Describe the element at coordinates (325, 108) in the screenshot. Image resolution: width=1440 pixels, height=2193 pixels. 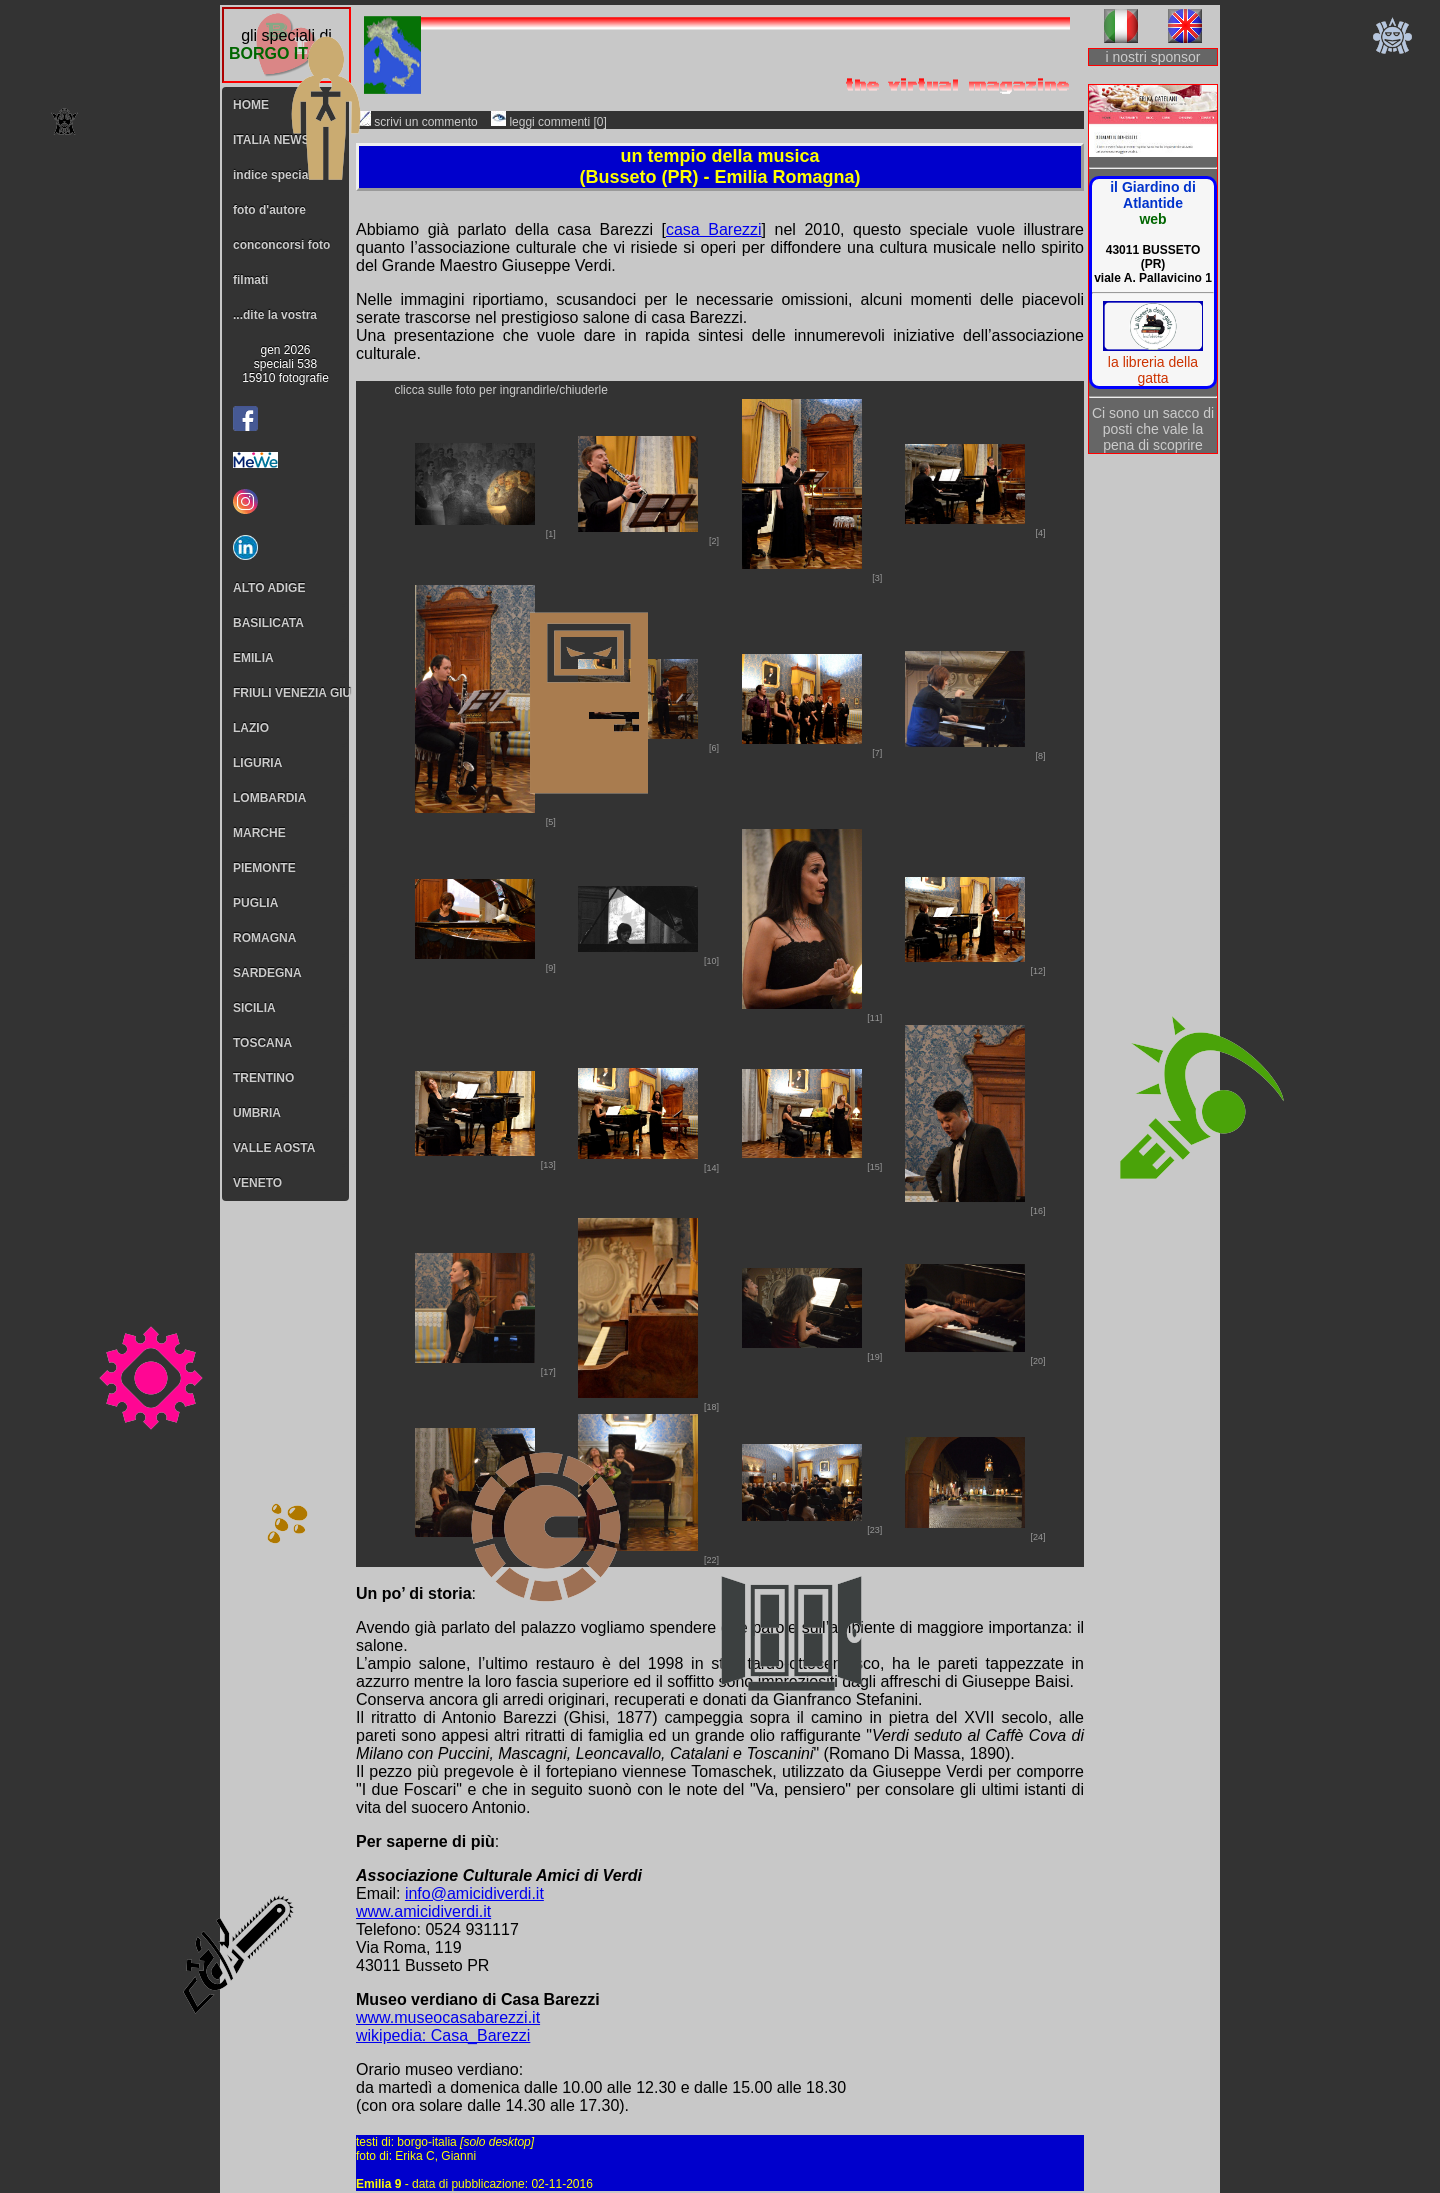
I see `access meditation or mindfulness features` at that location.